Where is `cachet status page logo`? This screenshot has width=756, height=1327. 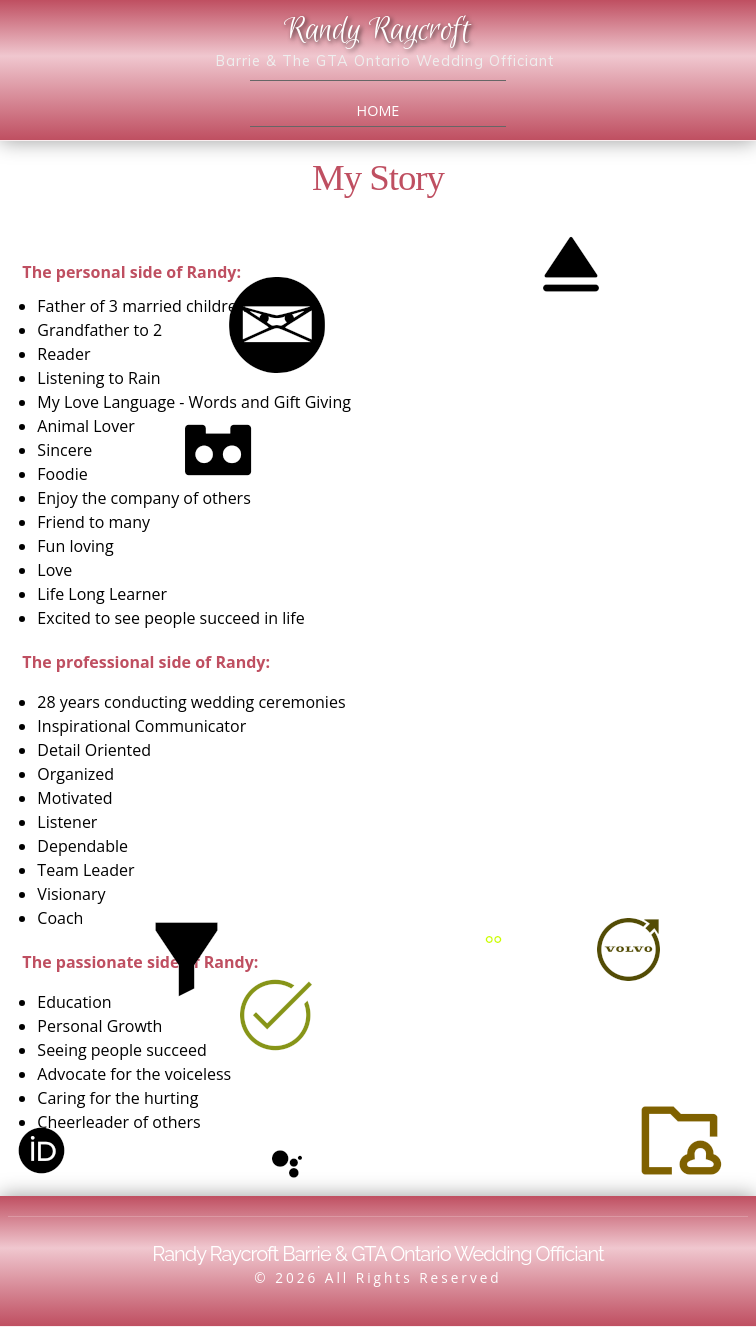
cachet status page logo is located at coordinates (276, 1015).